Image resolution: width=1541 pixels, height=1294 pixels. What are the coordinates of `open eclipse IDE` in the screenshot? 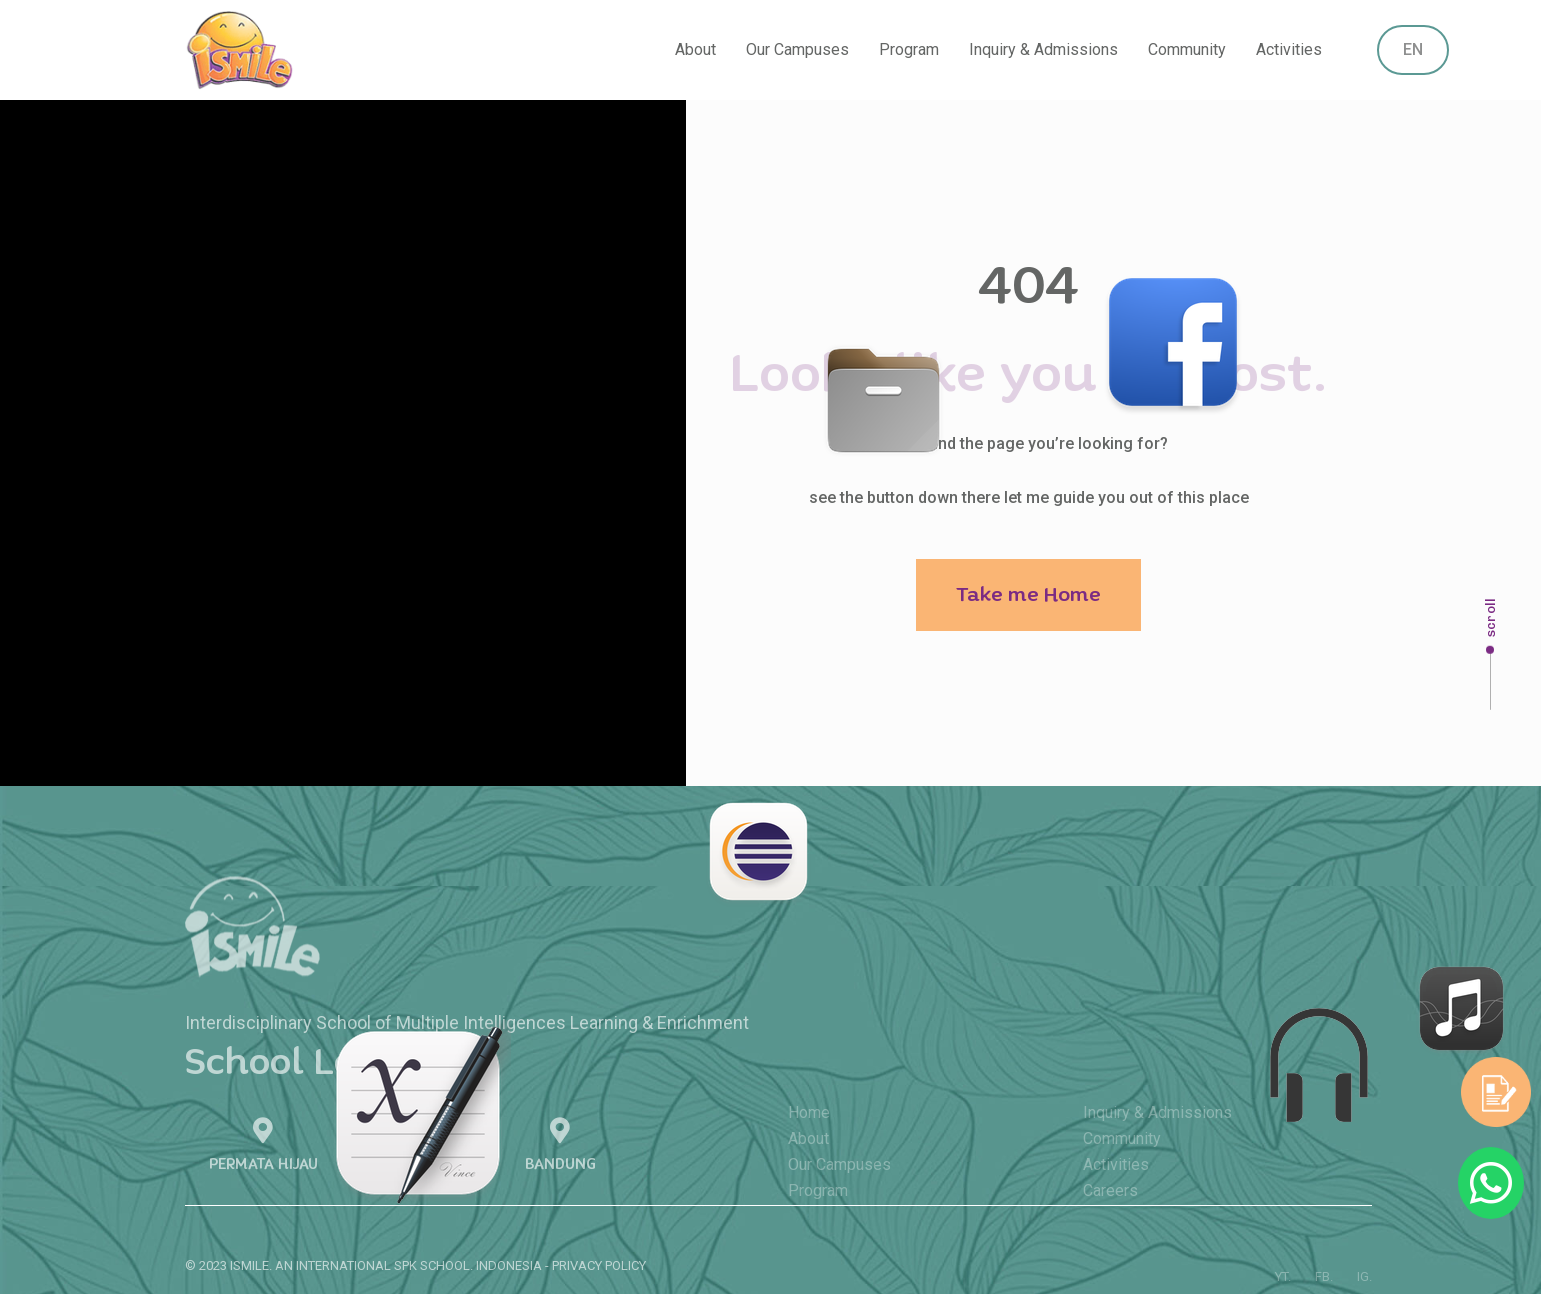 It's located at (758, 851).